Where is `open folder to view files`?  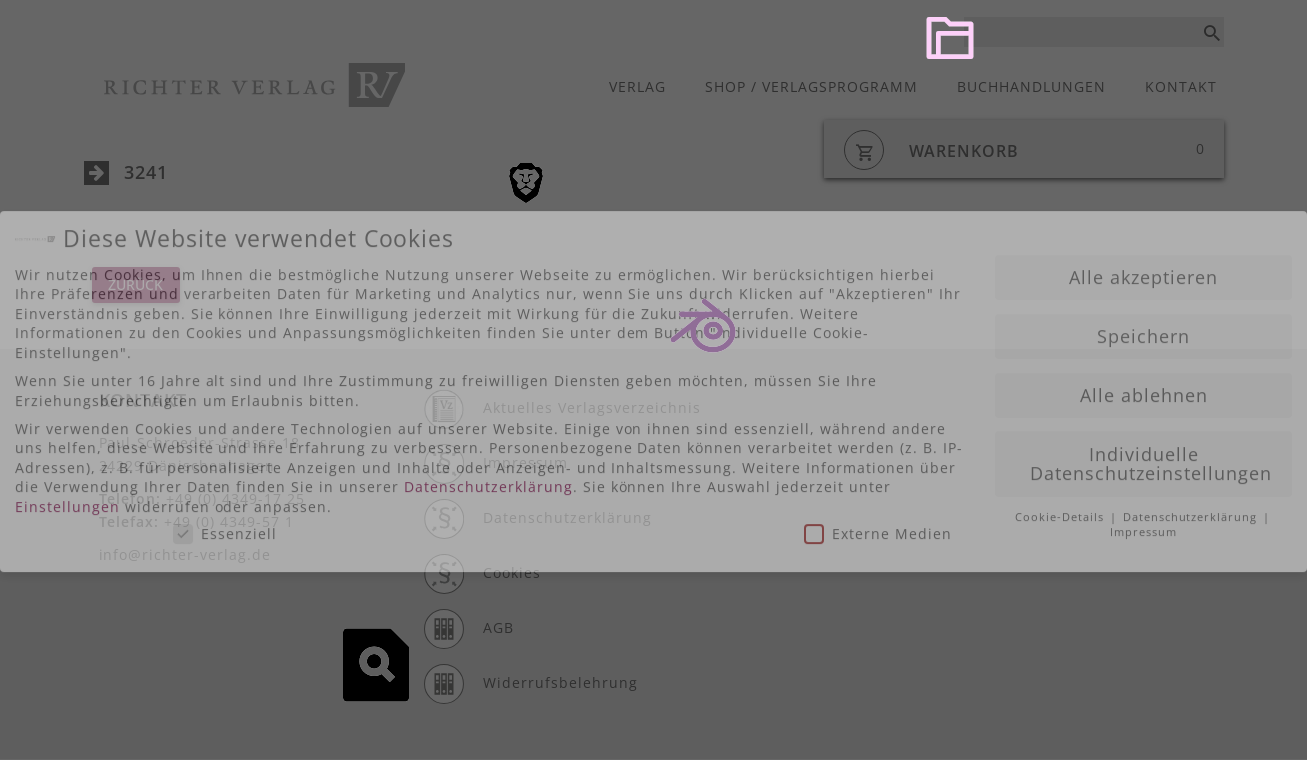 open folder to view files is located at coordinates (950, 38).